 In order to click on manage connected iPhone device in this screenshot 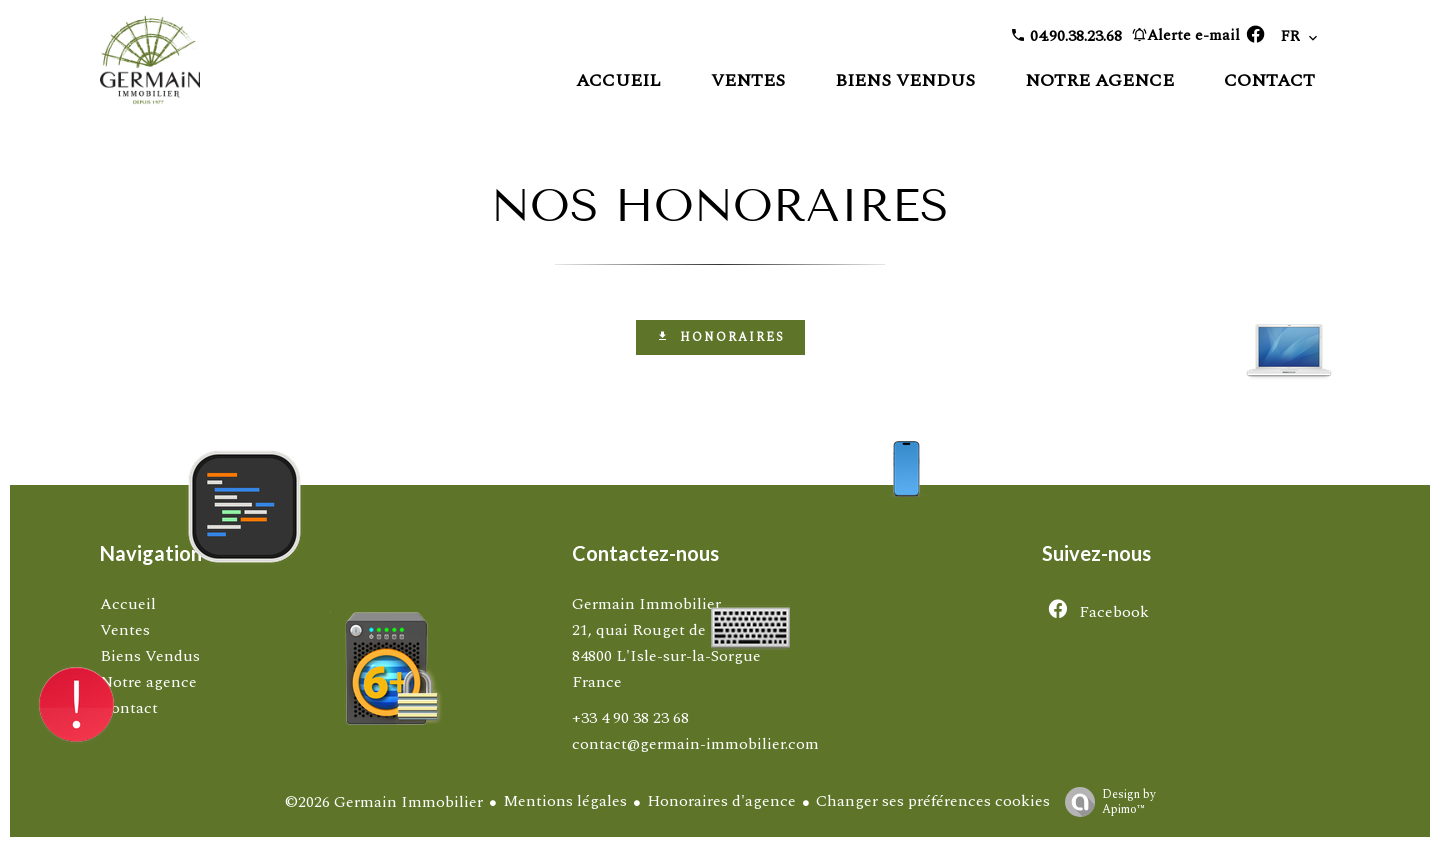, I will do `click(906, 469)`.